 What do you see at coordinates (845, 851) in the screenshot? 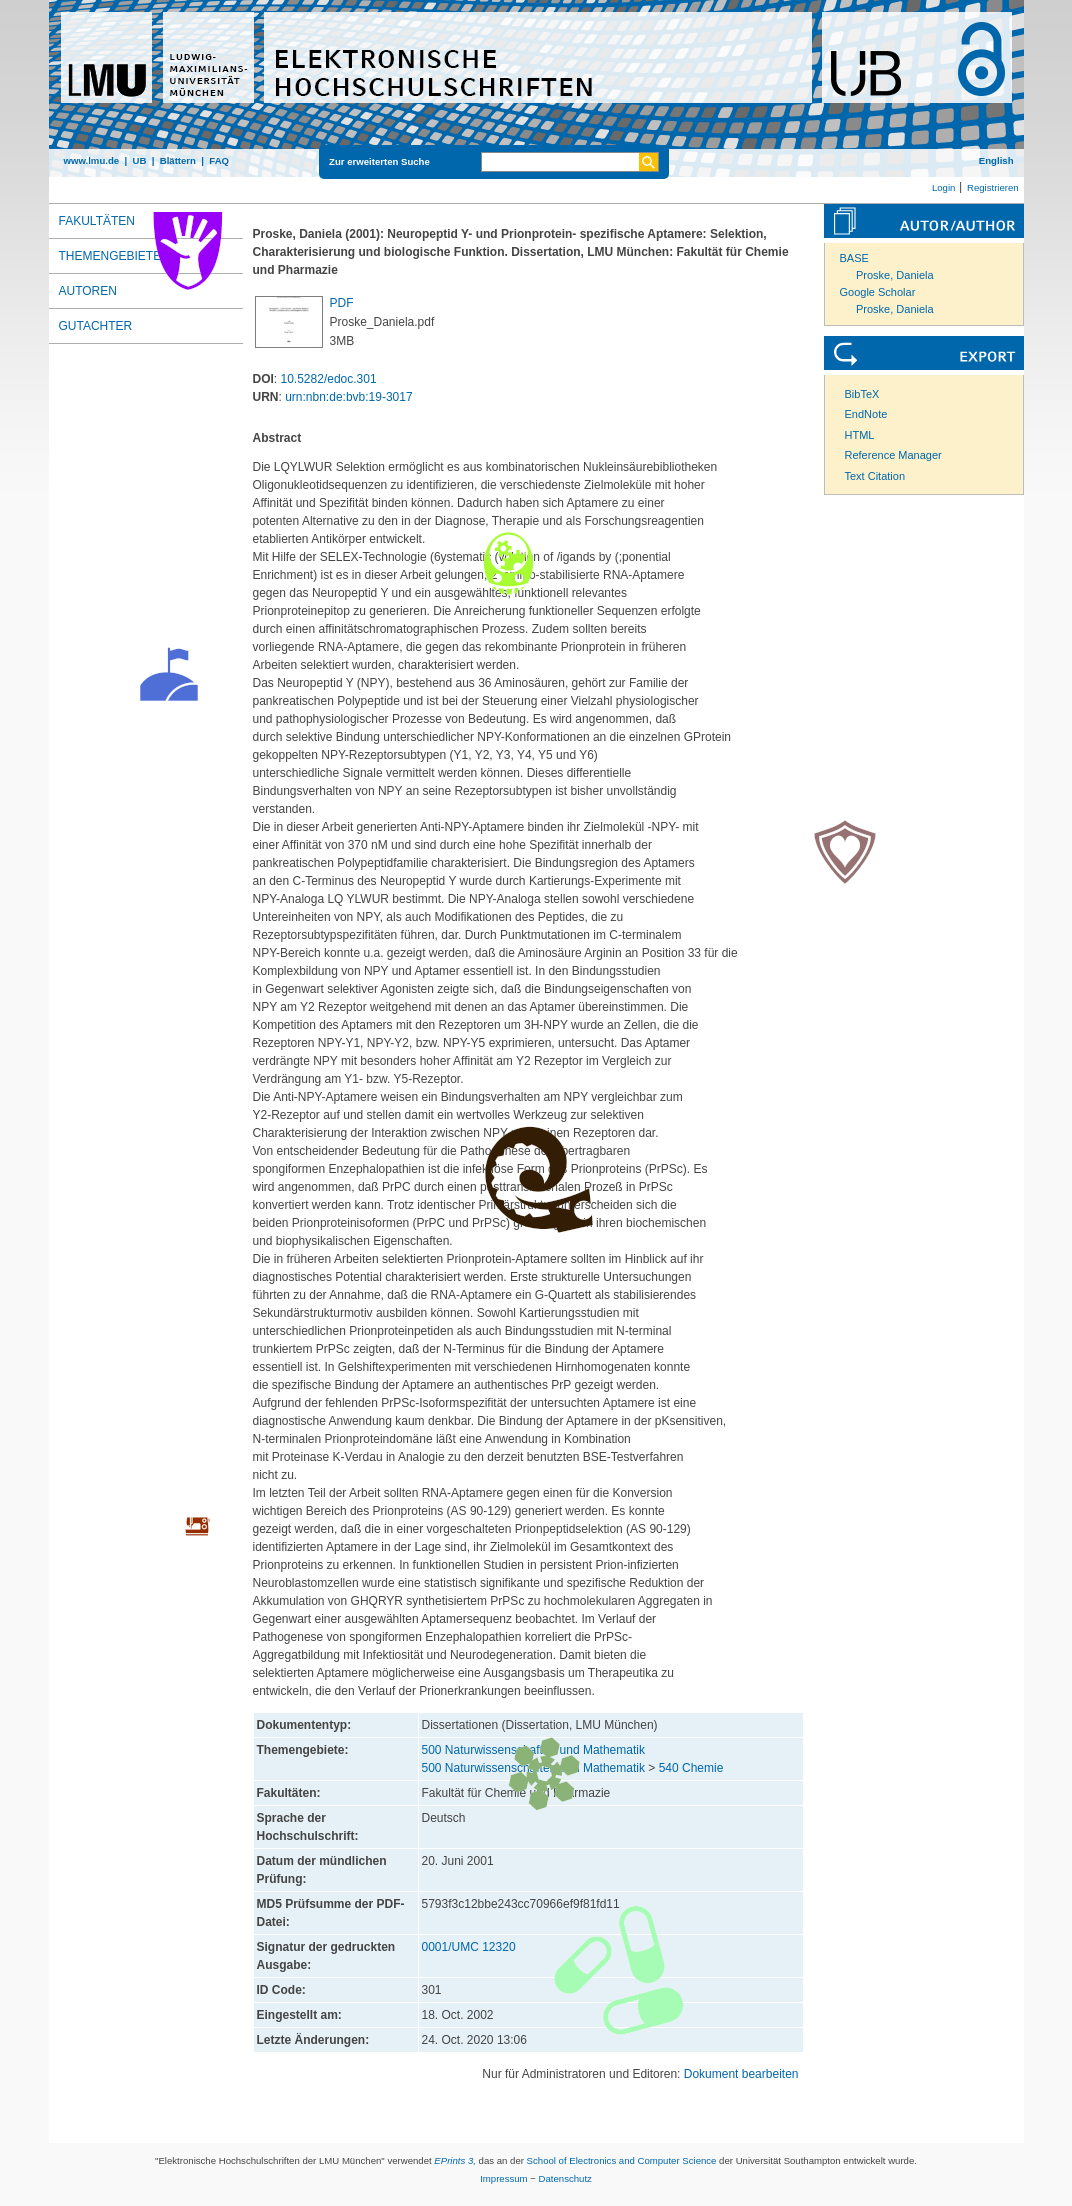
I see `health protection or defensive buff status` at bounding box center [845, 851].